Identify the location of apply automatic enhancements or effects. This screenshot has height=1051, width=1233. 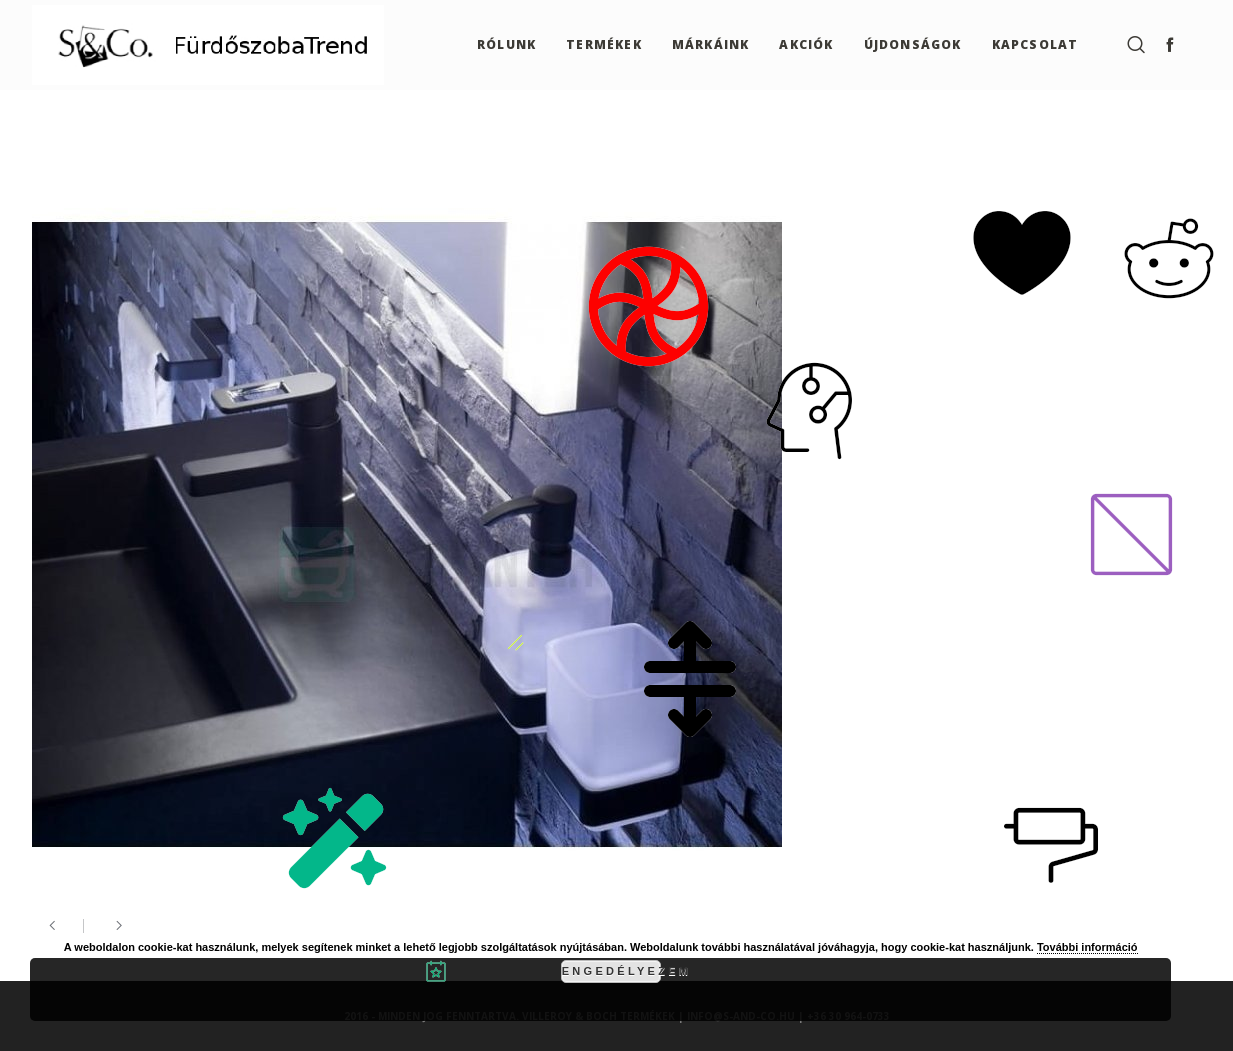
(336, 841).